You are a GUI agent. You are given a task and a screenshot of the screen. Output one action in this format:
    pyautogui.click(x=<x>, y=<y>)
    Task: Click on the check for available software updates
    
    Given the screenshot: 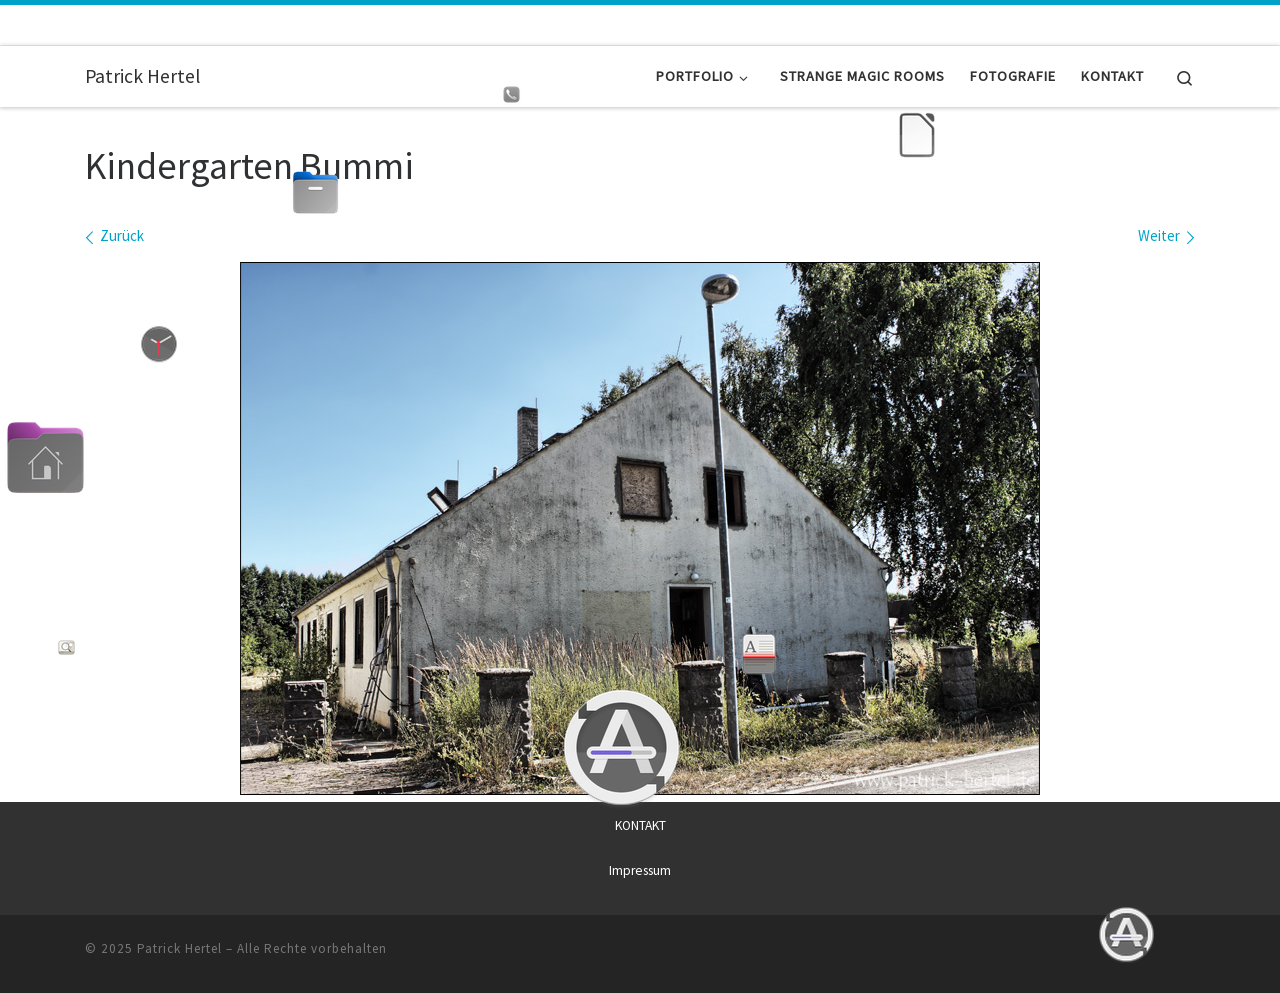 What is the action you would take?
    pyautogui.click(x=621, y=747)
    